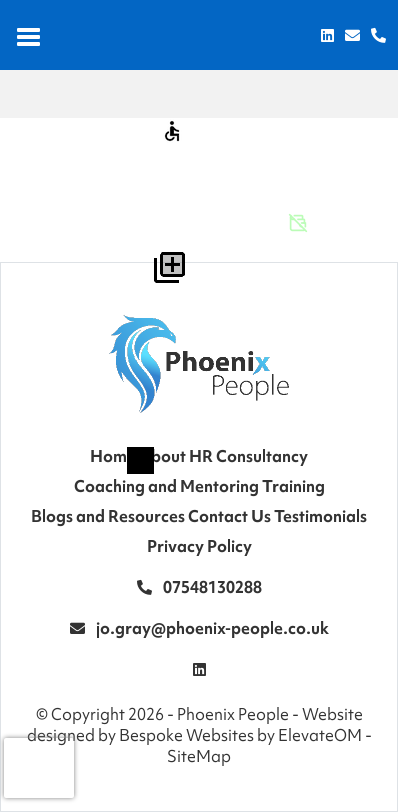 This screenshot has height=812, width=398. What do you see at coordinates (172, 131) in the screenshot?
I see `indicates wheelchair accessibility` at bounding box center [172, 131].